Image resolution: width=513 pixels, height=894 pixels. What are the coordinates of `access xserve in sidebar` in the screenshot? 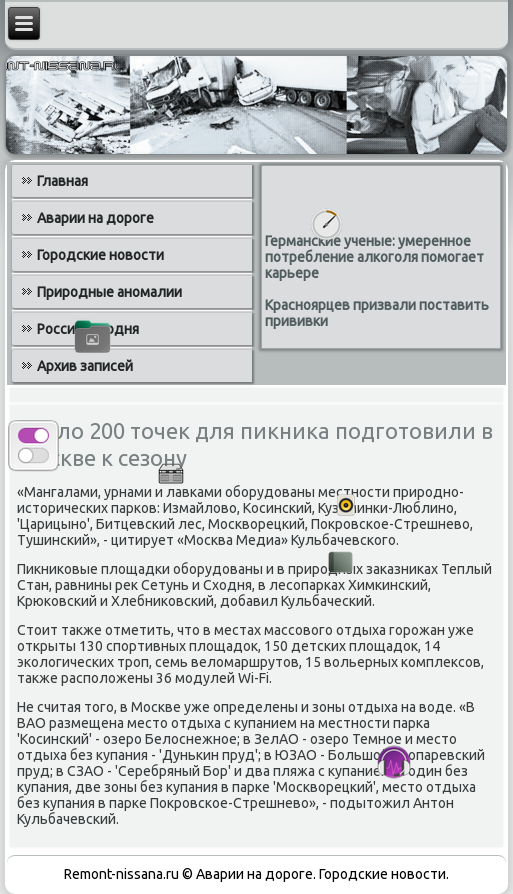 It's located at (171, 473).